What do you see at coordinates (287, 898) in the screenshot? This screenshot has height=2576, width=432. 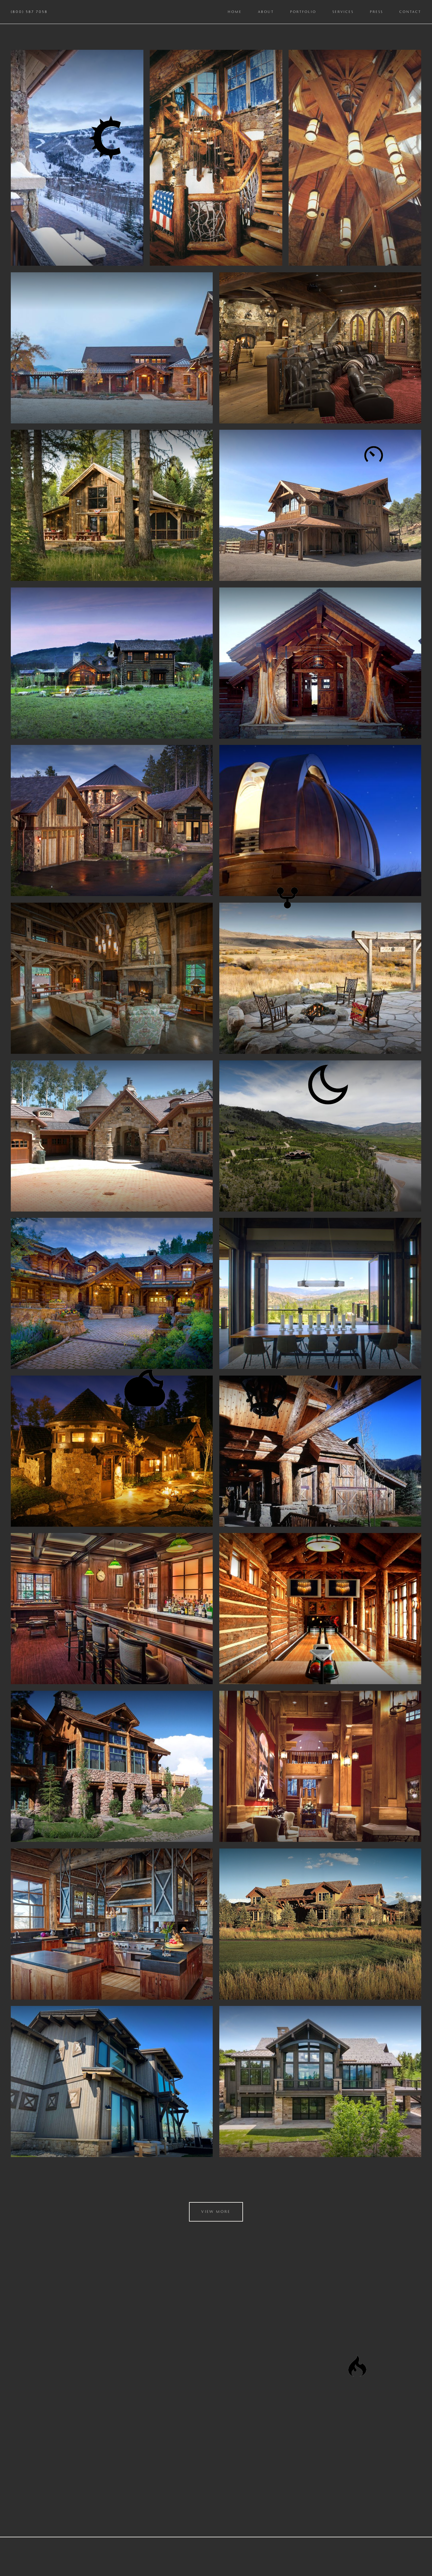 I see `fork a repository` at bounding box center [287, 898].